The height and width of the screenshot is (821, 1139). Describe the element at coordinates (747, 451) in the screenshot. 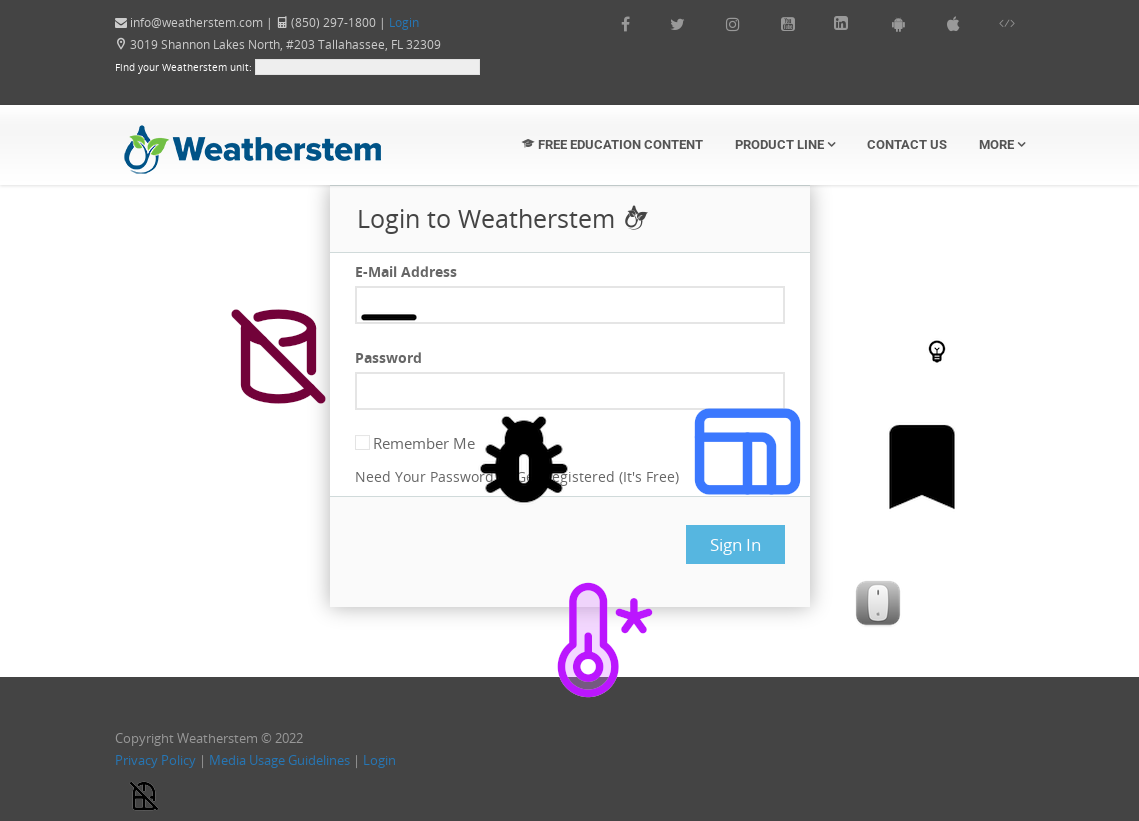

I see `adjust aspect ratio settings` at that location.